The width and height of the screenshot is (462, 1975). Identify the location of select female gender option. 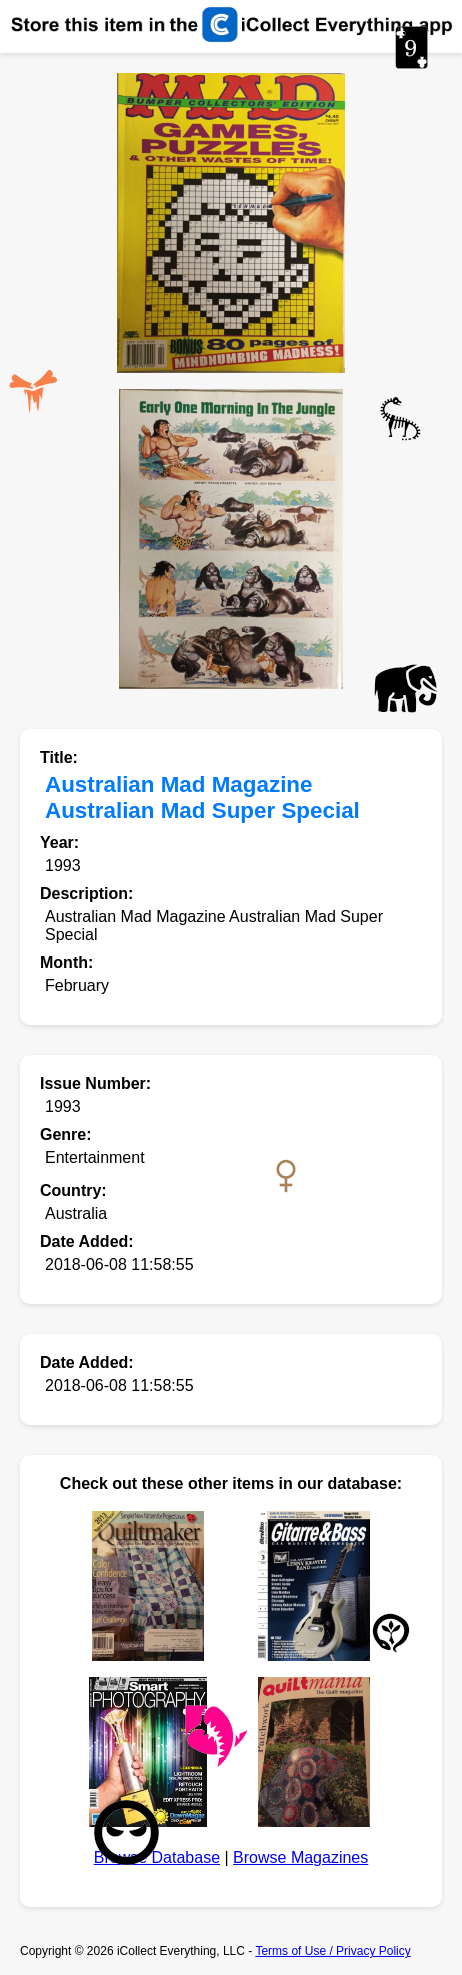
(286, 1176).